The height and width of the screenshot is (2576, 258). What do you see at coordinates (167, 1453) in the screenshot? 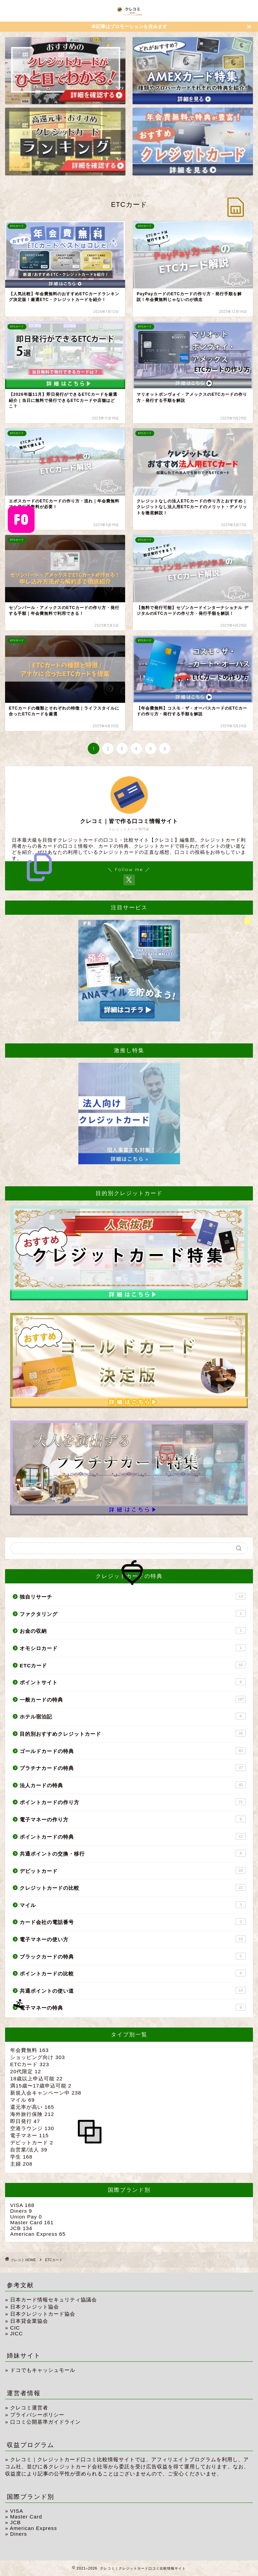
I see `view regional train schedules` at bounding box center [167, 1453].